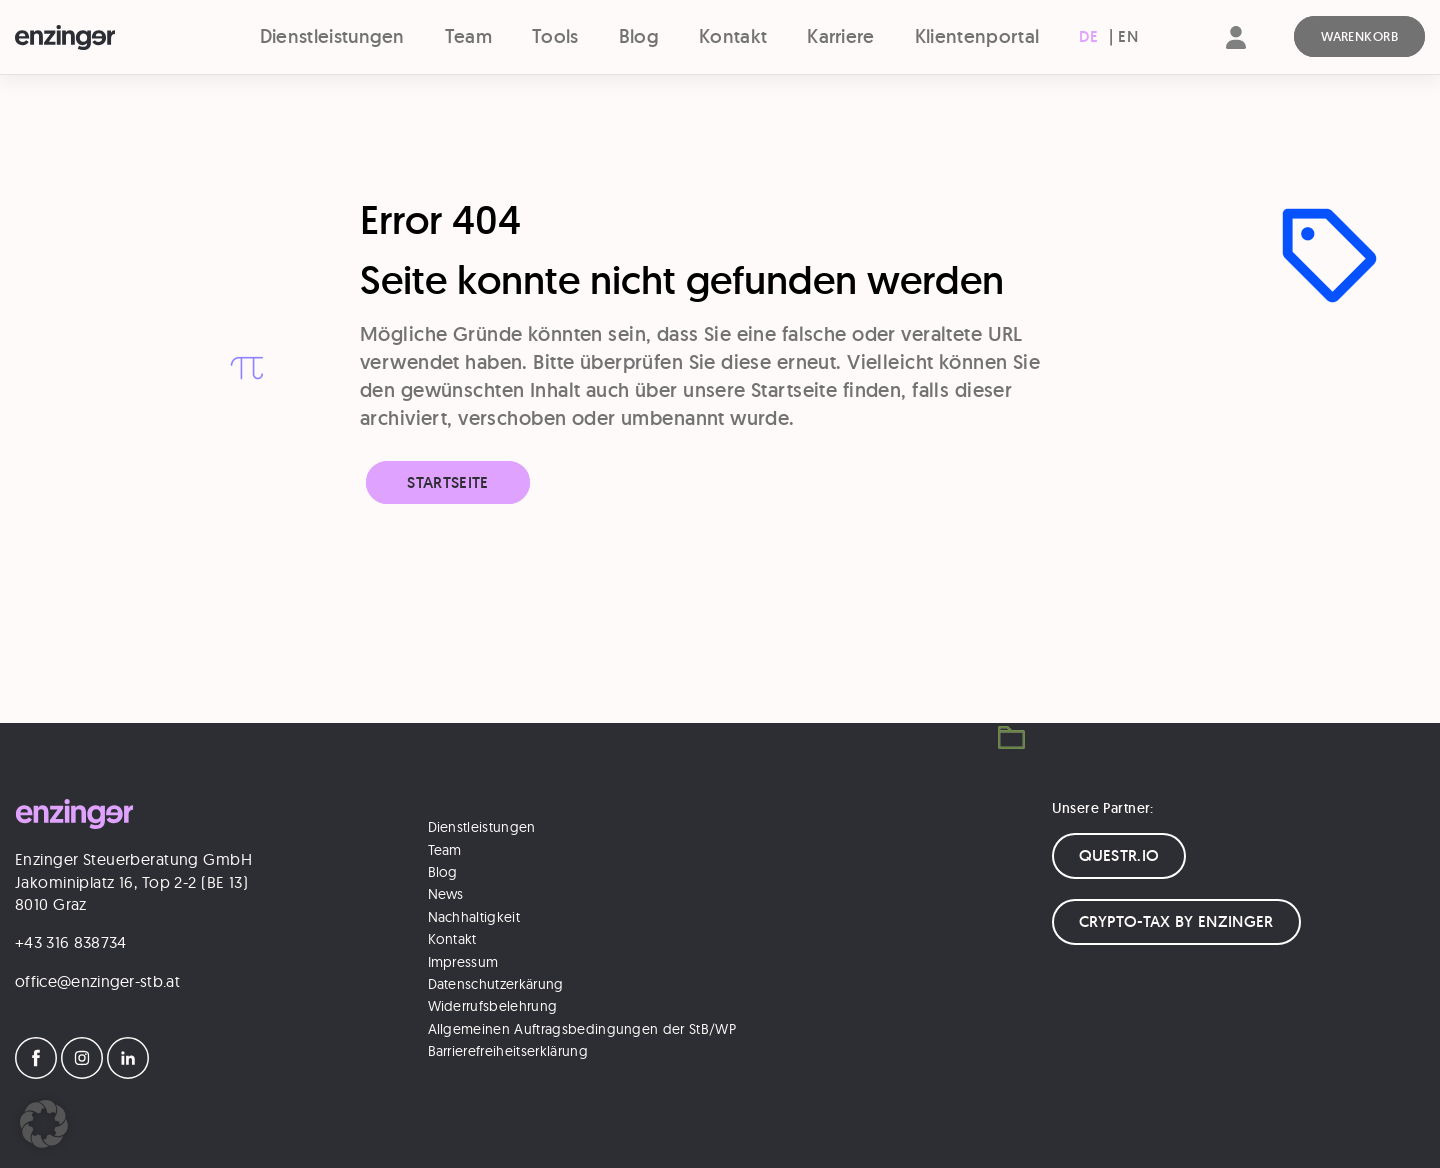 The width and height of the screenshot is (1440, 1168). What do you see at coordinates (247, 367) in the screenshot?
I see `access mathematical or scientific calculator functions` at bounding box center [247, 367].